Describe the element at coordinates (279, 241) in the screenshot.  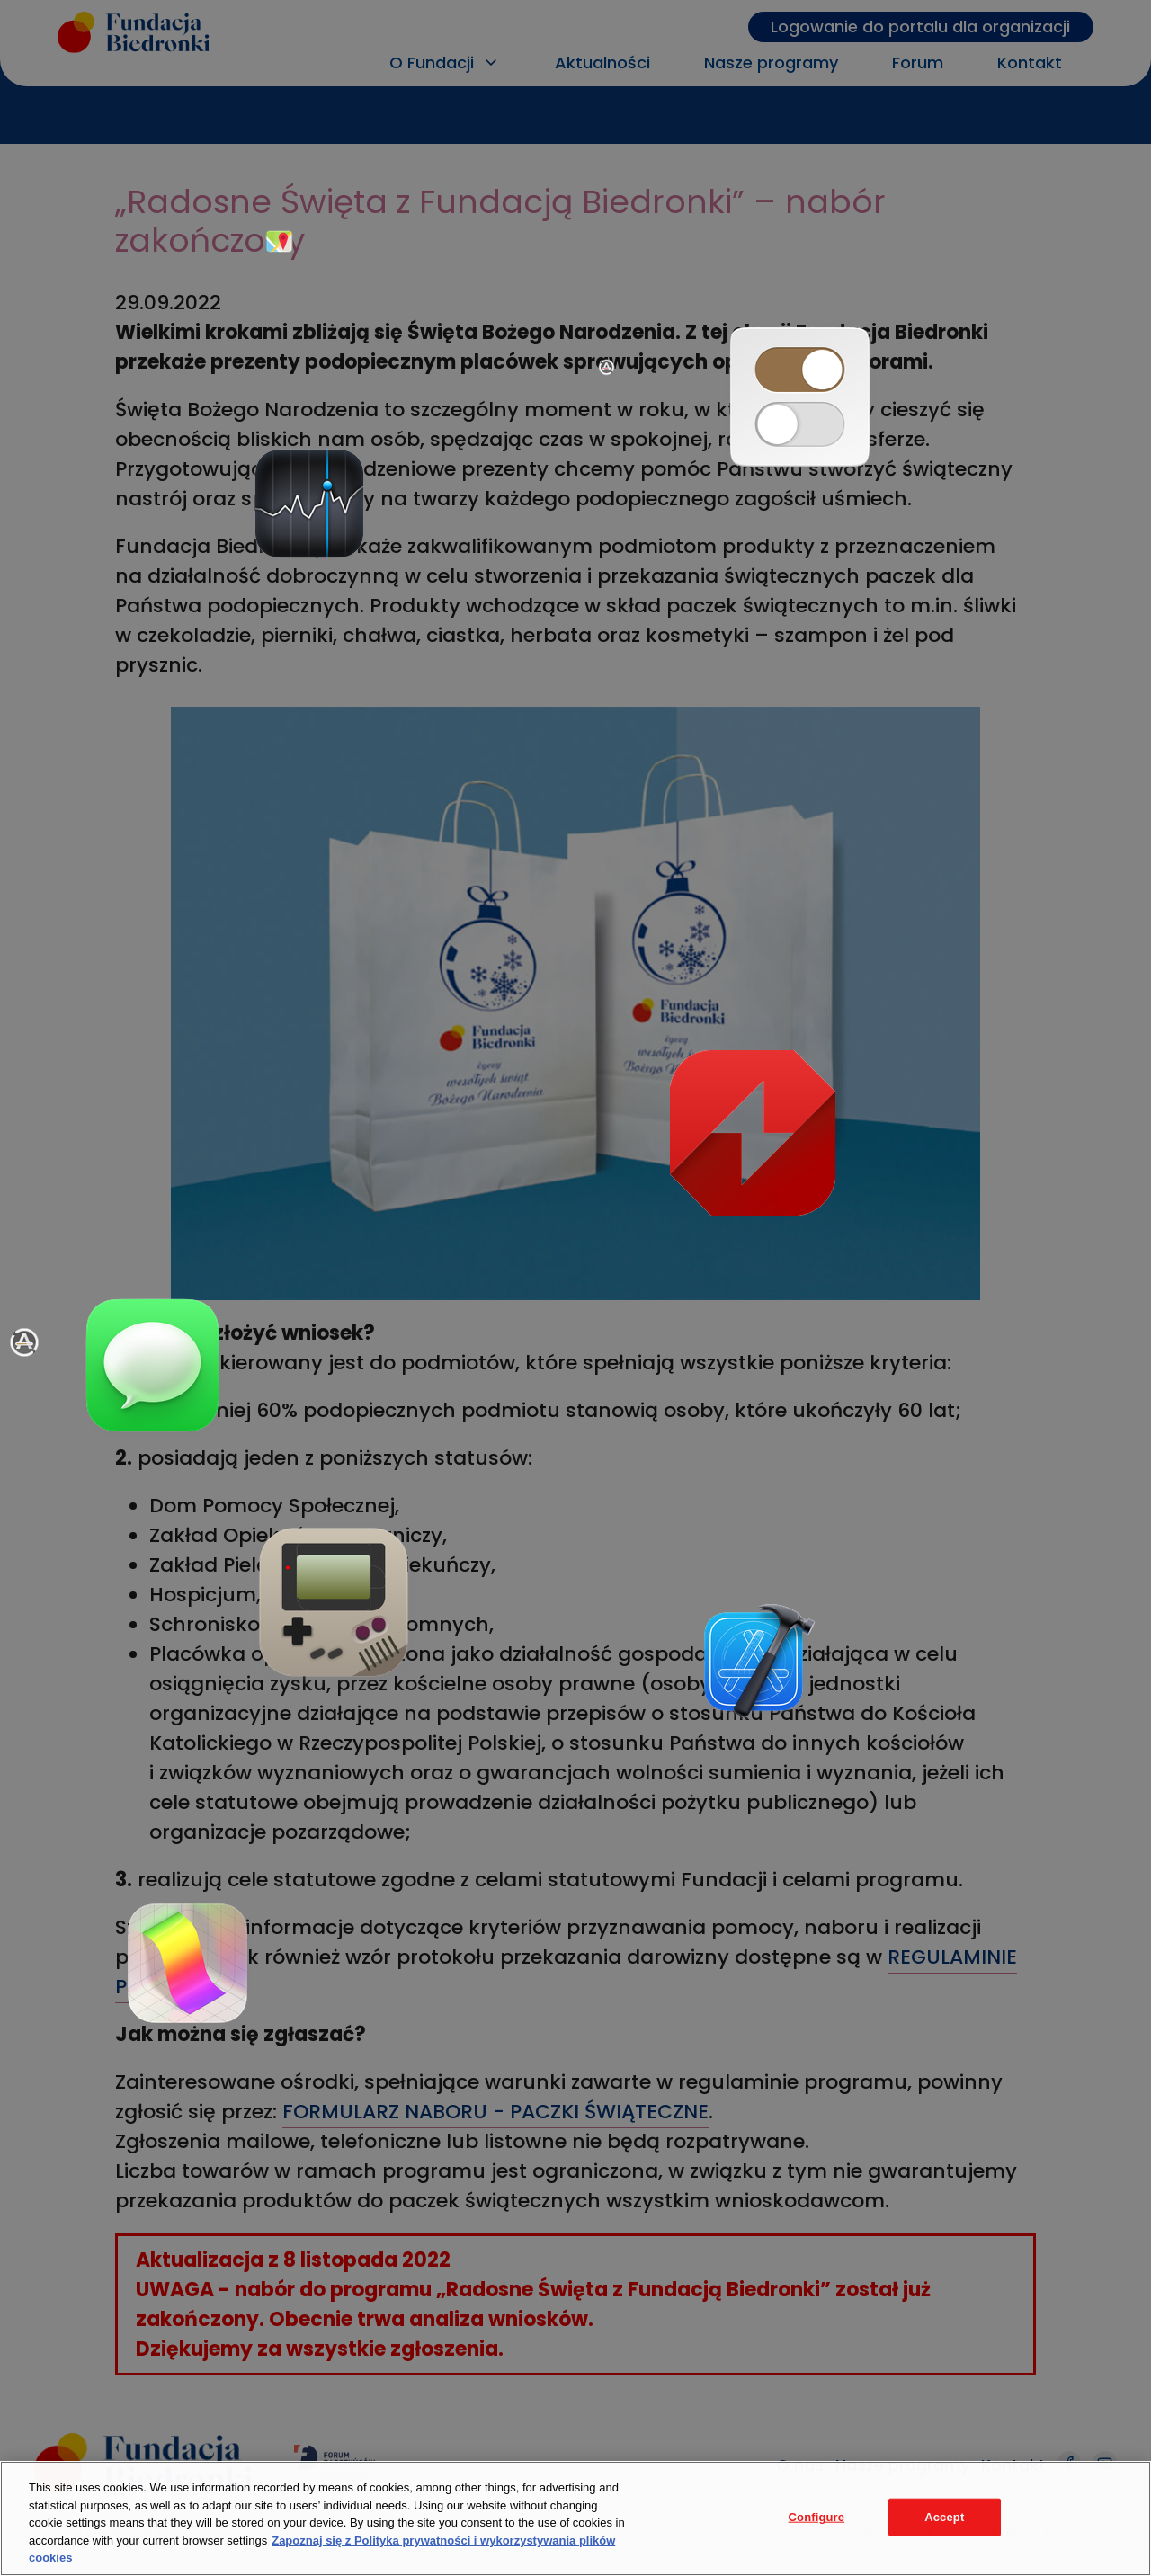
I see `open gnome maps application` at that location.